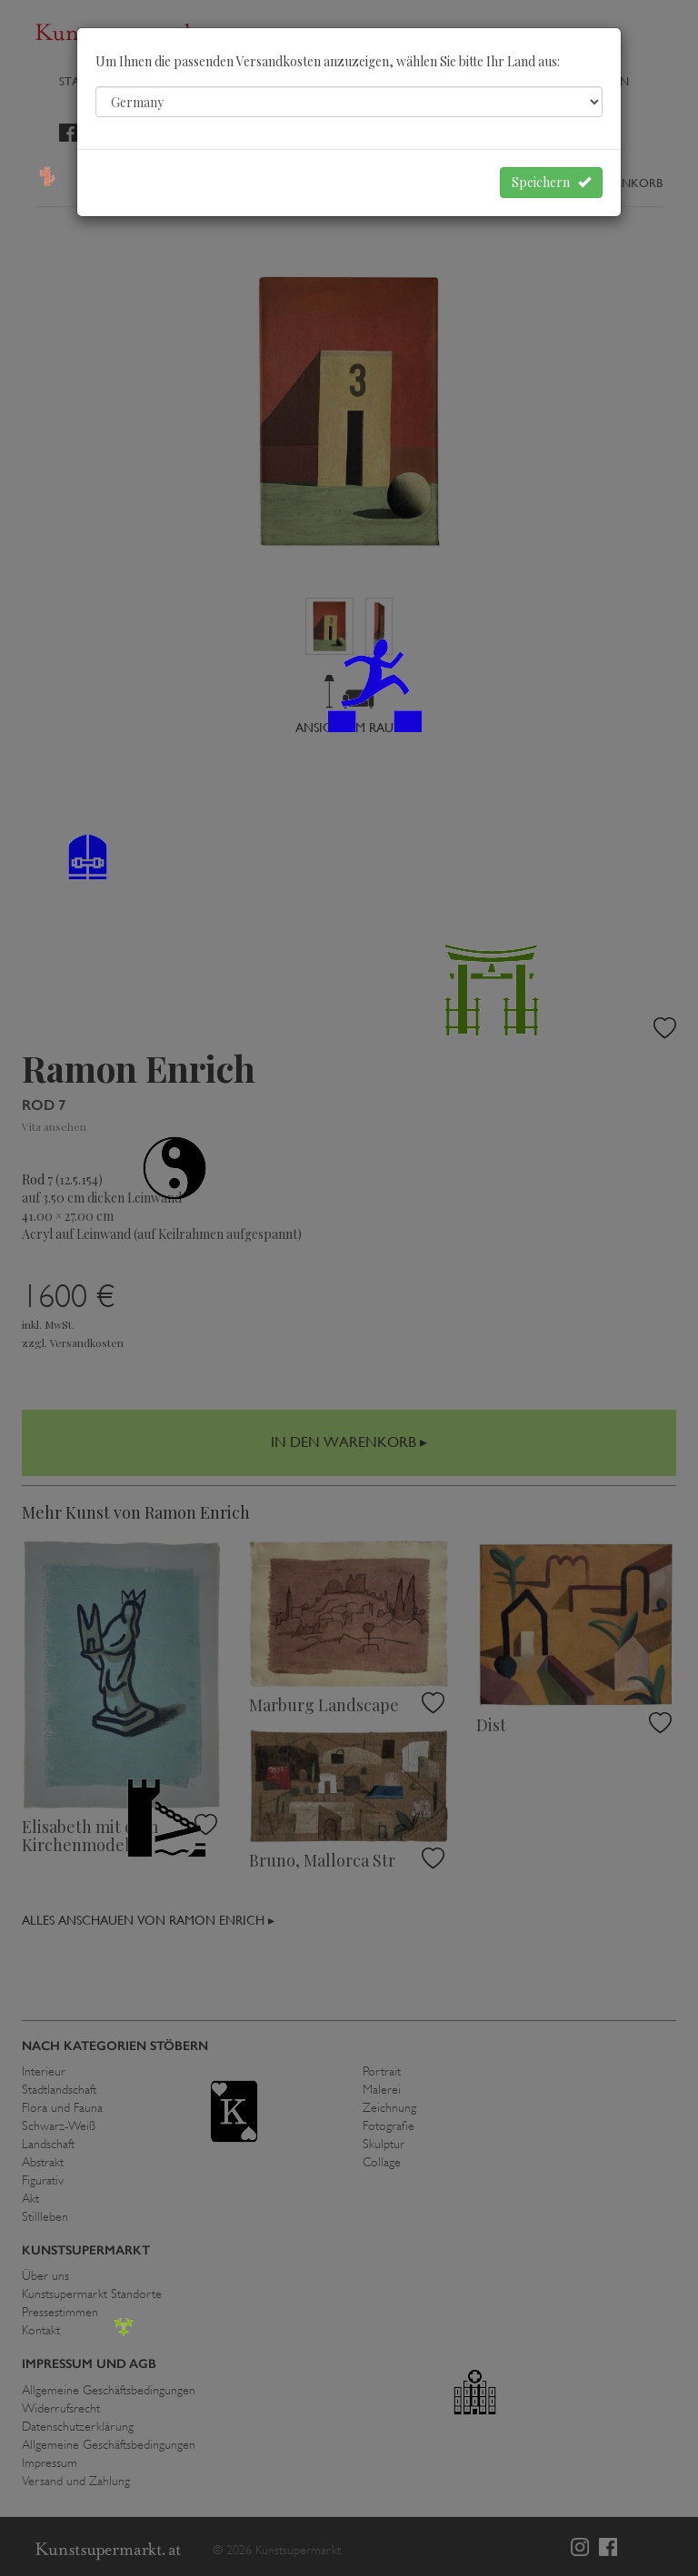 Image resolution: width=698 pixels, height=2576 pixels. What do you see at coordinates (374, 685) in the screenshot?
I see `jump across platforms or obstacles` at bounding box center [374, 685].